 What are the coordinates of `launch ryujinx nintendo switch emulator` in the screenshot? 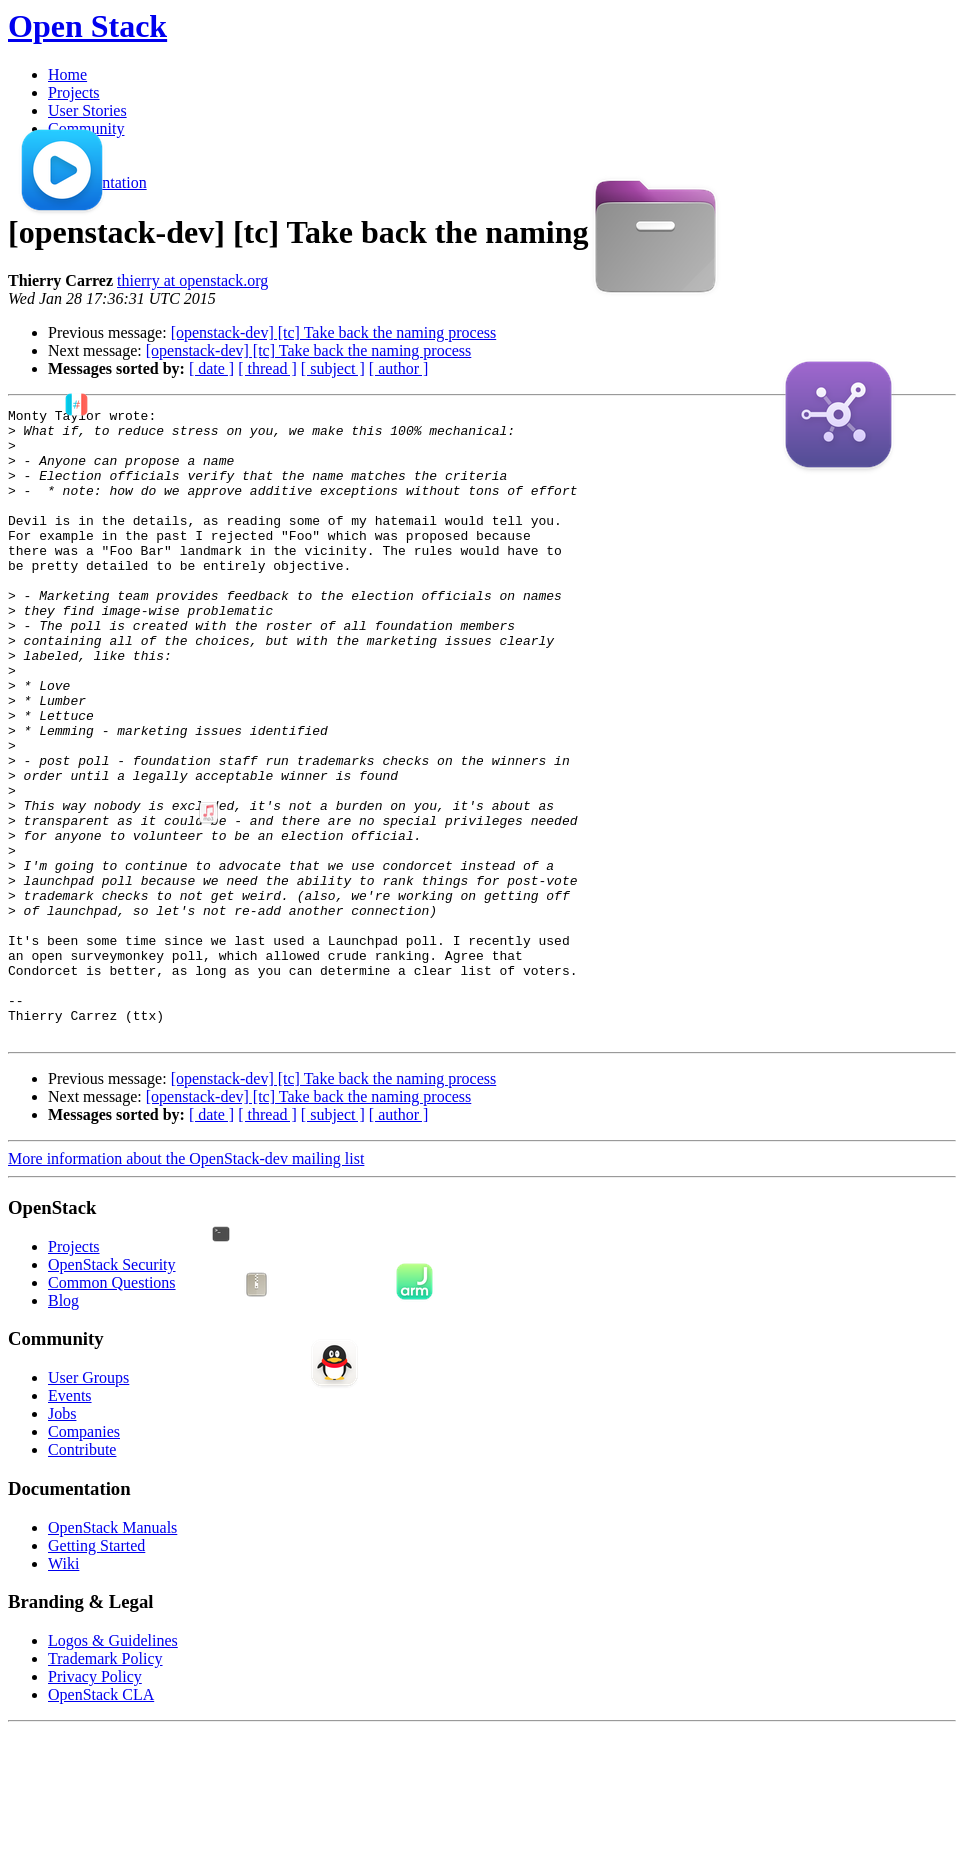 It's located at (76, 404).